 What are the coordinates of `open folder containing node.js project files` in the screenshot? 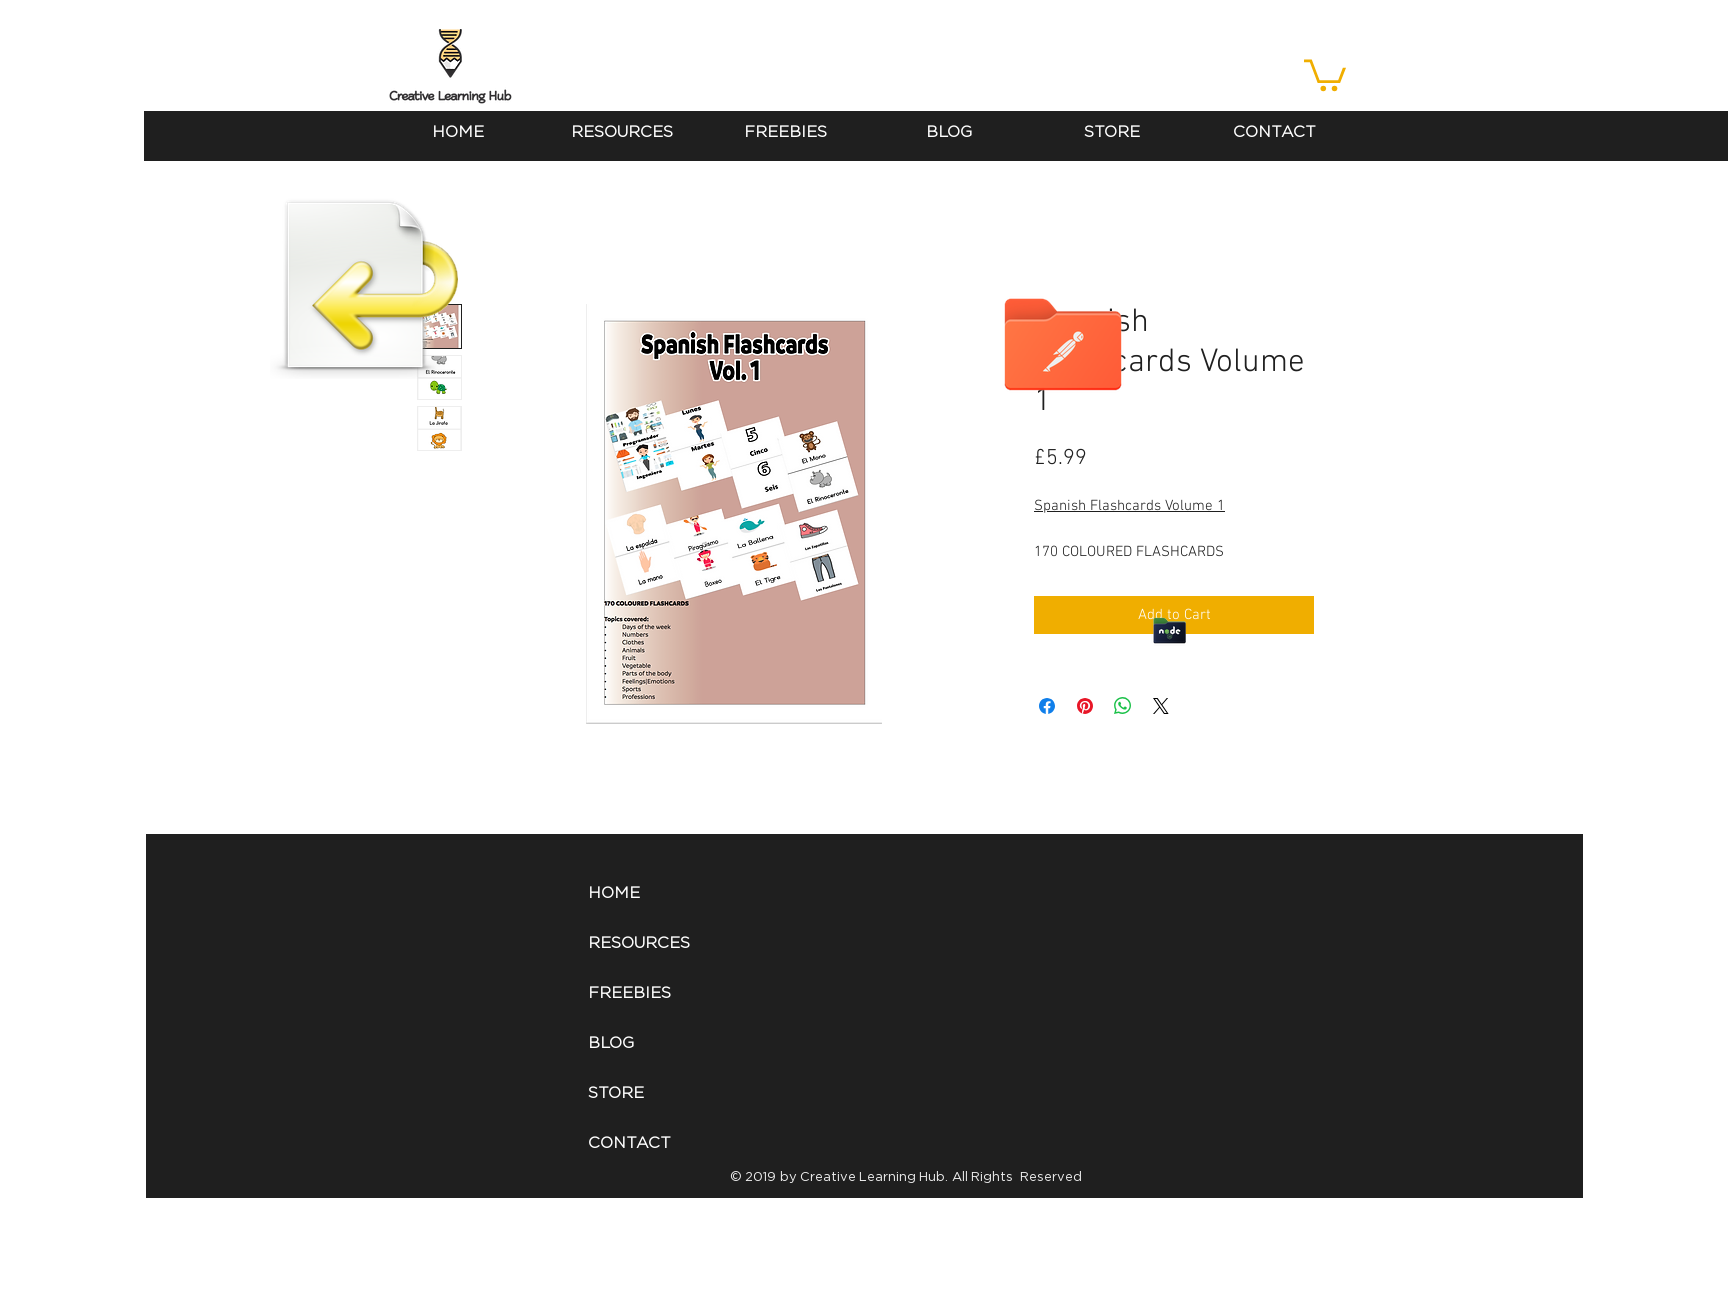 It's located at (1169, 631).